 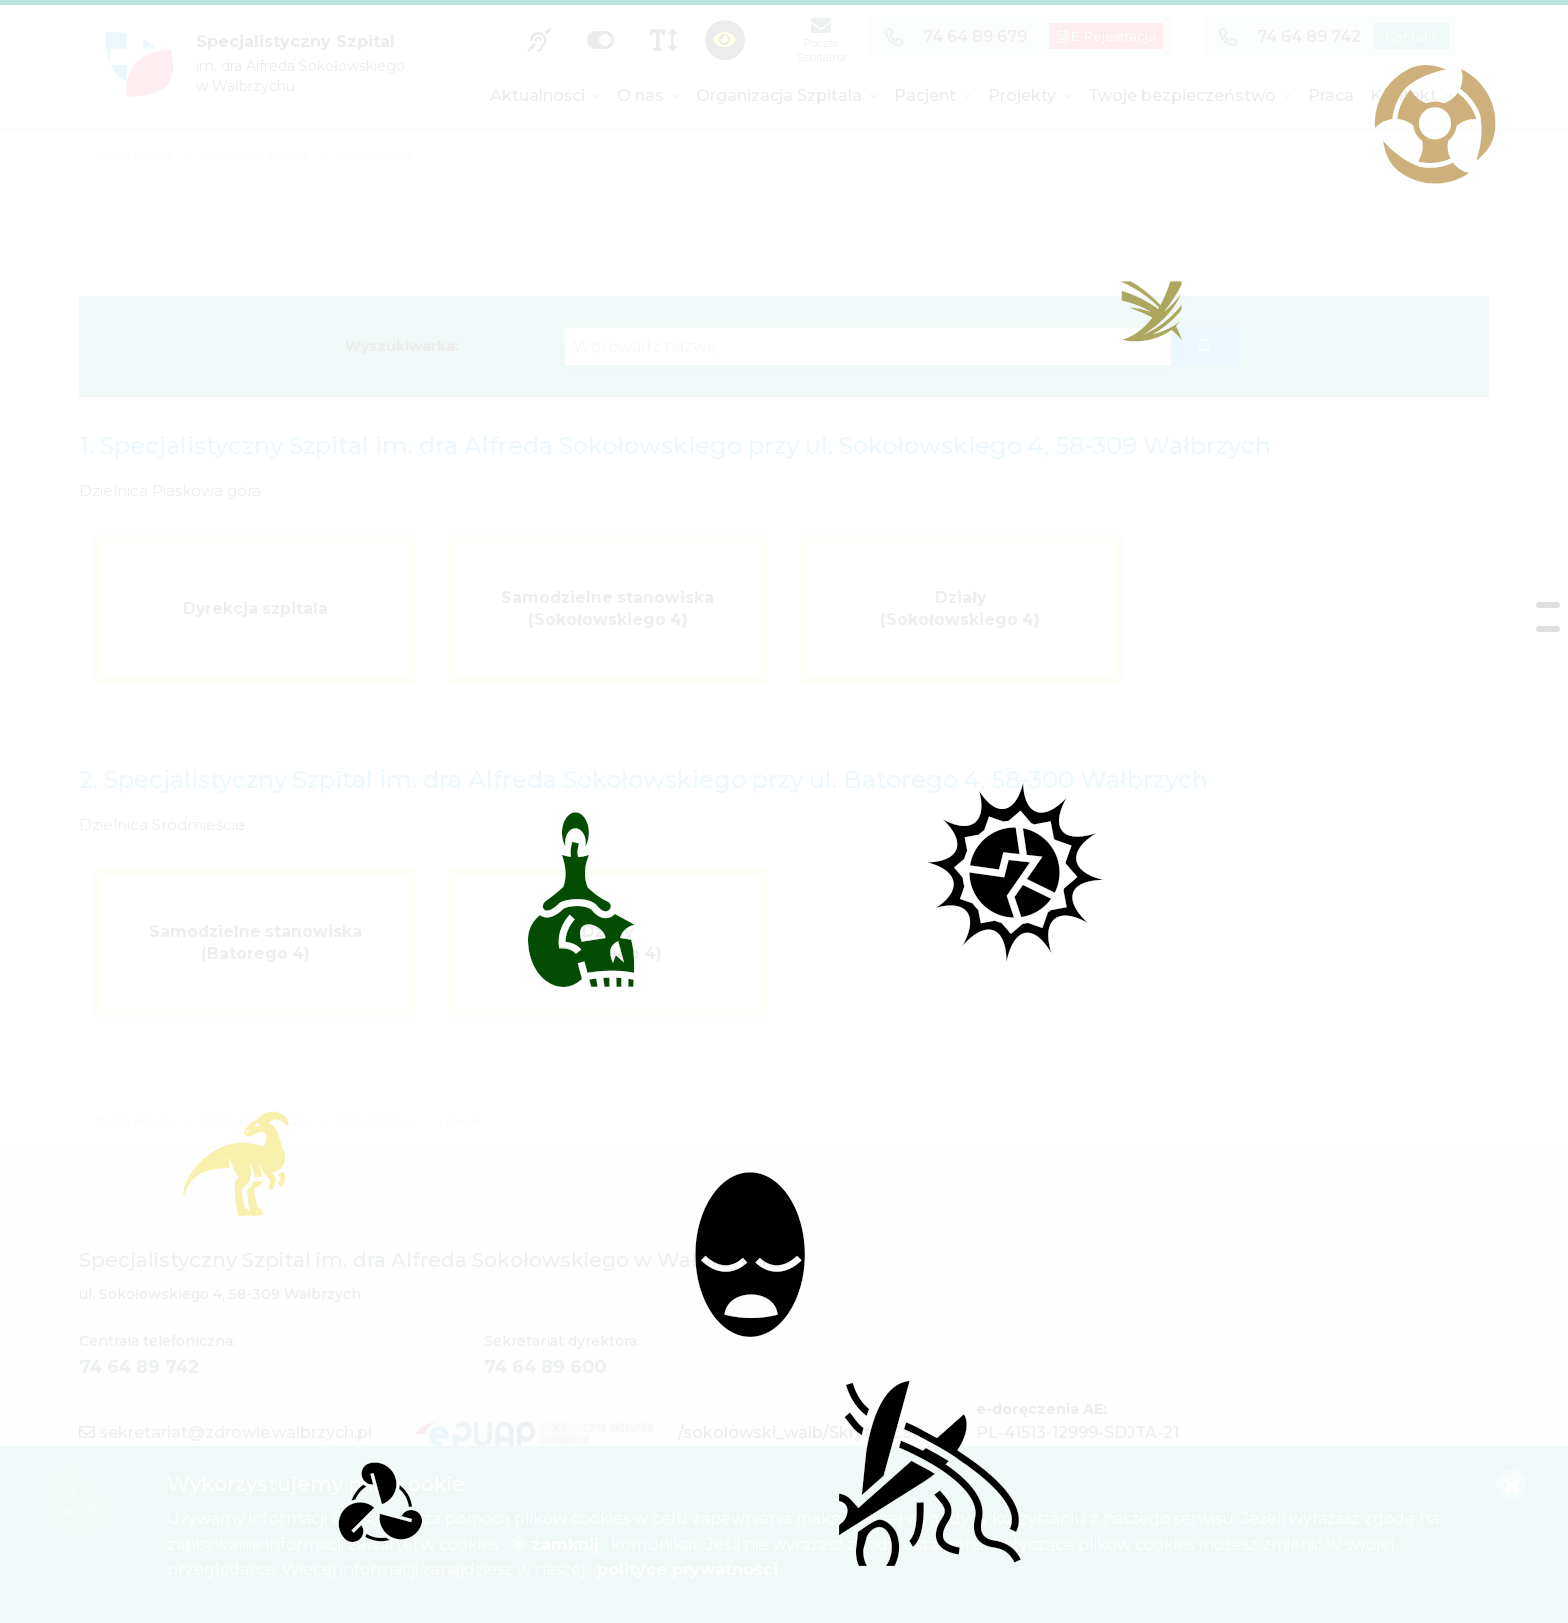 What do you see at coordinates (236, 1164) in the screenshot?
I see `select parasaurolophus dinosaur character` at bounding box center [236, 1164].